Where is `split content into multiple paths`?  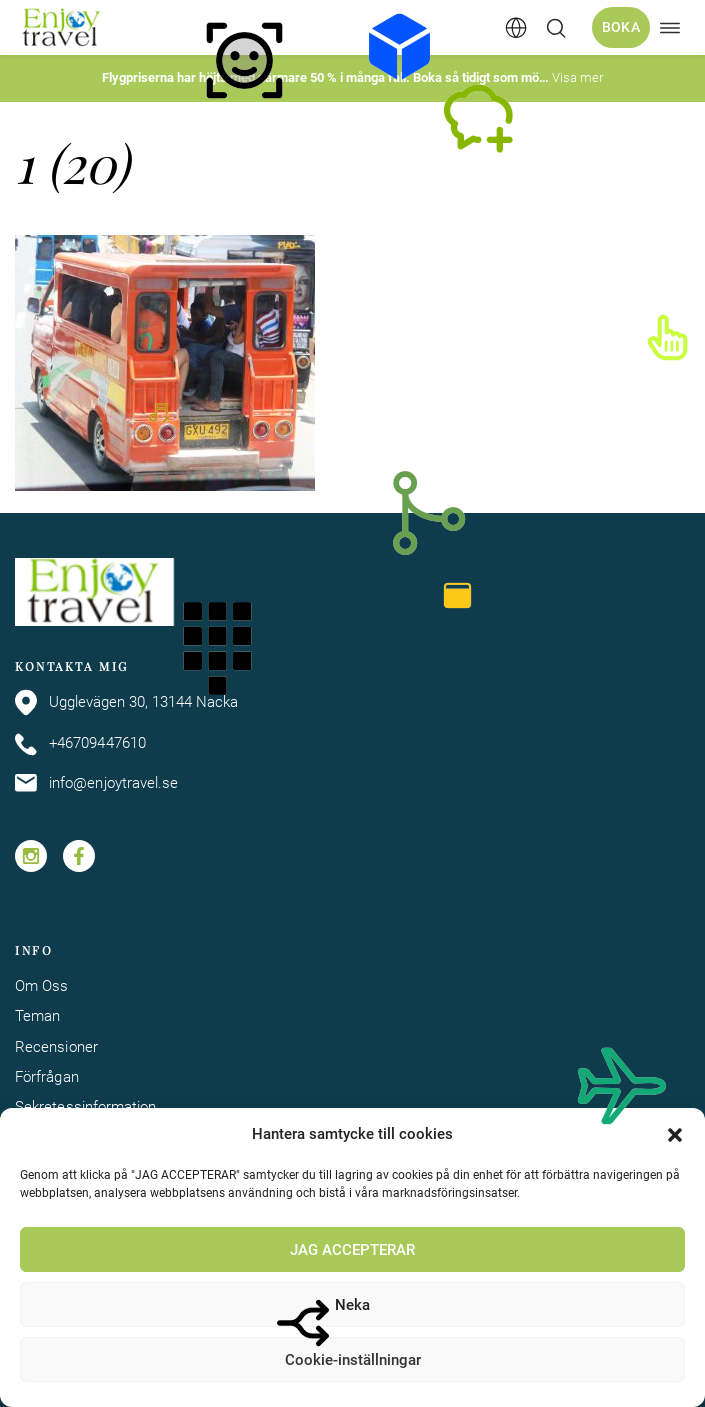 split content into multiple paths is located at coordinates (303, 1323).